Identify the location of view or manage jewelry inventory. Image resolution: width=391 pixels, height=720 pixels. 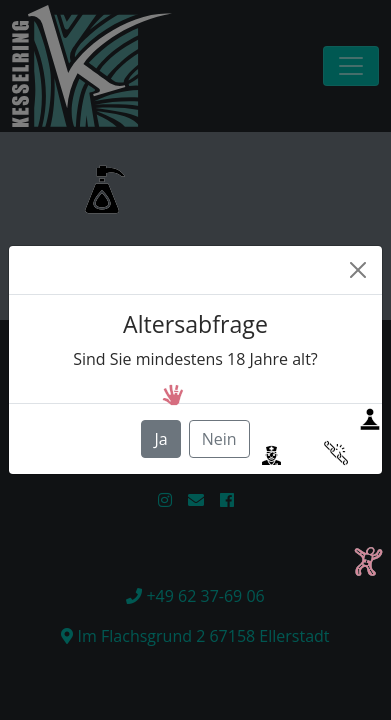
(173, 395).